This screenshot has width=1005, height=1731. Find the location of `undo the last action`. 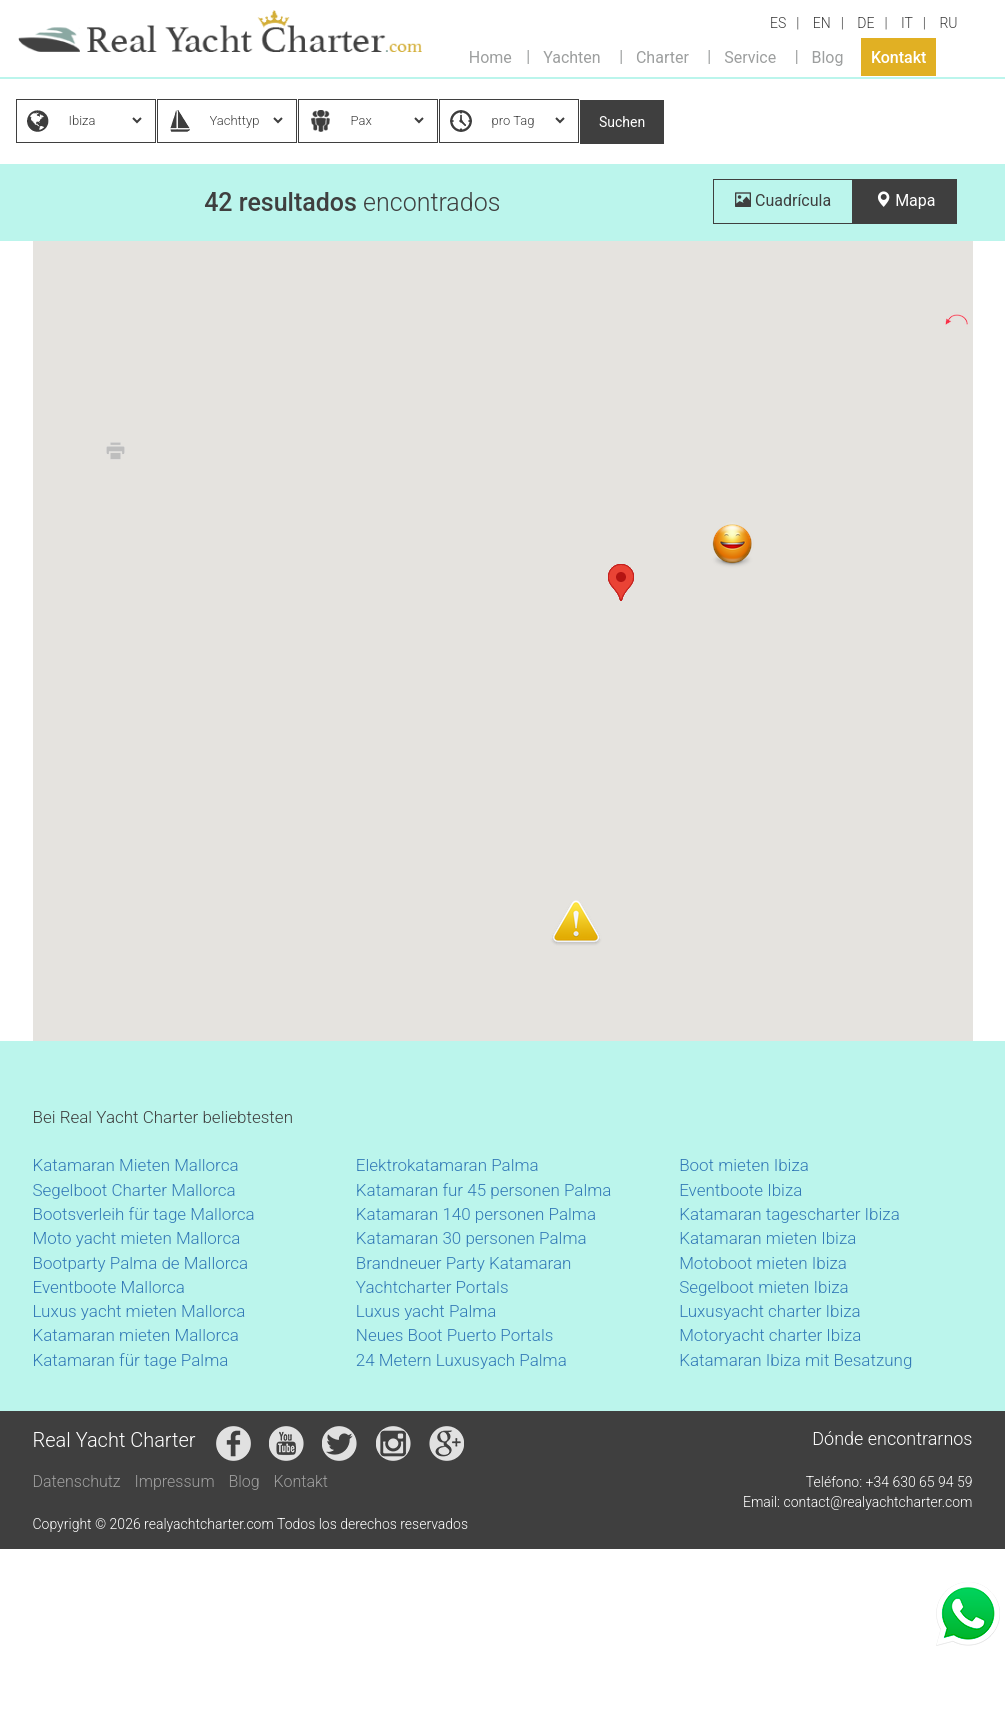

undo the last action is located at coordinates (956, 319).